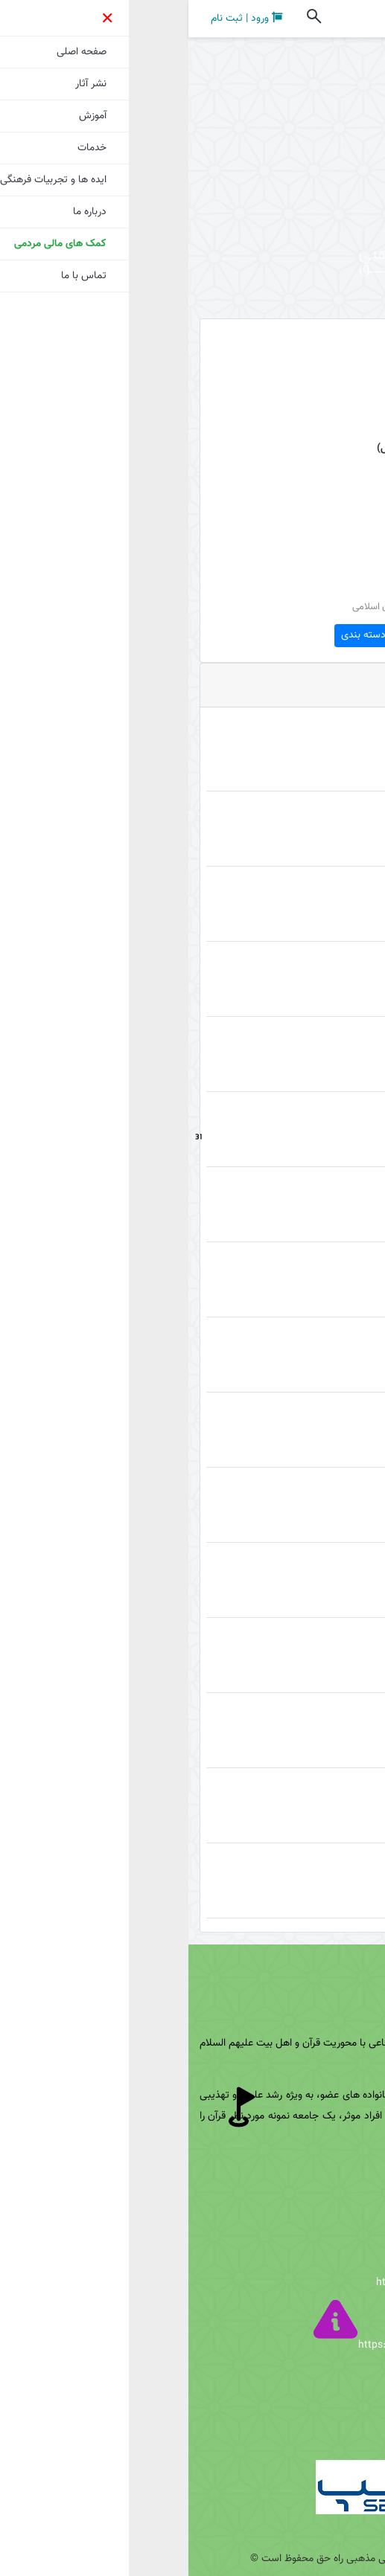  Describe the element at coordinates (238, 2107) in the screenshot. I see `access golf course or mini golf features` at that location.